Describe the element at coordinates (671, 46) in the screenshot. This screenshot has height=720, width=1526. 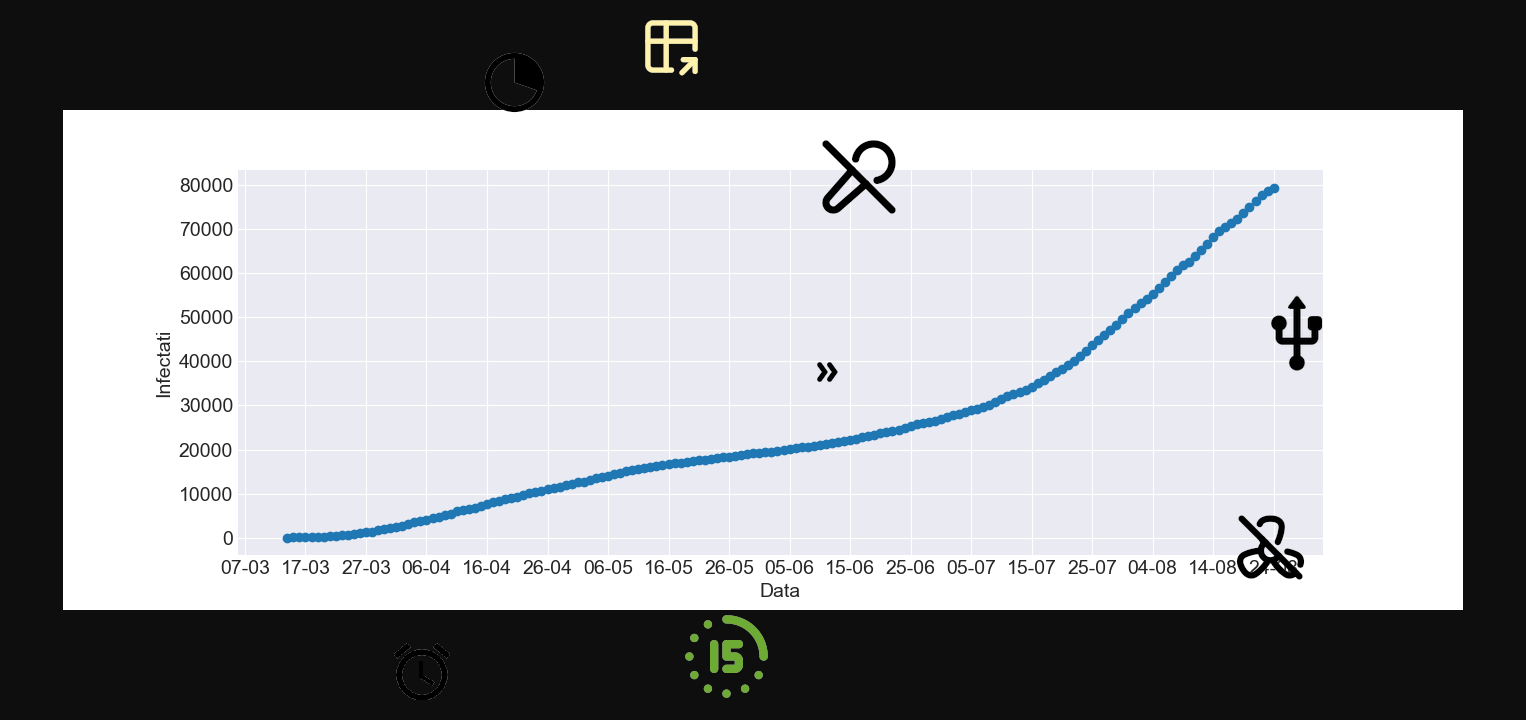
I see `share table or spreadsheet data` at that location.